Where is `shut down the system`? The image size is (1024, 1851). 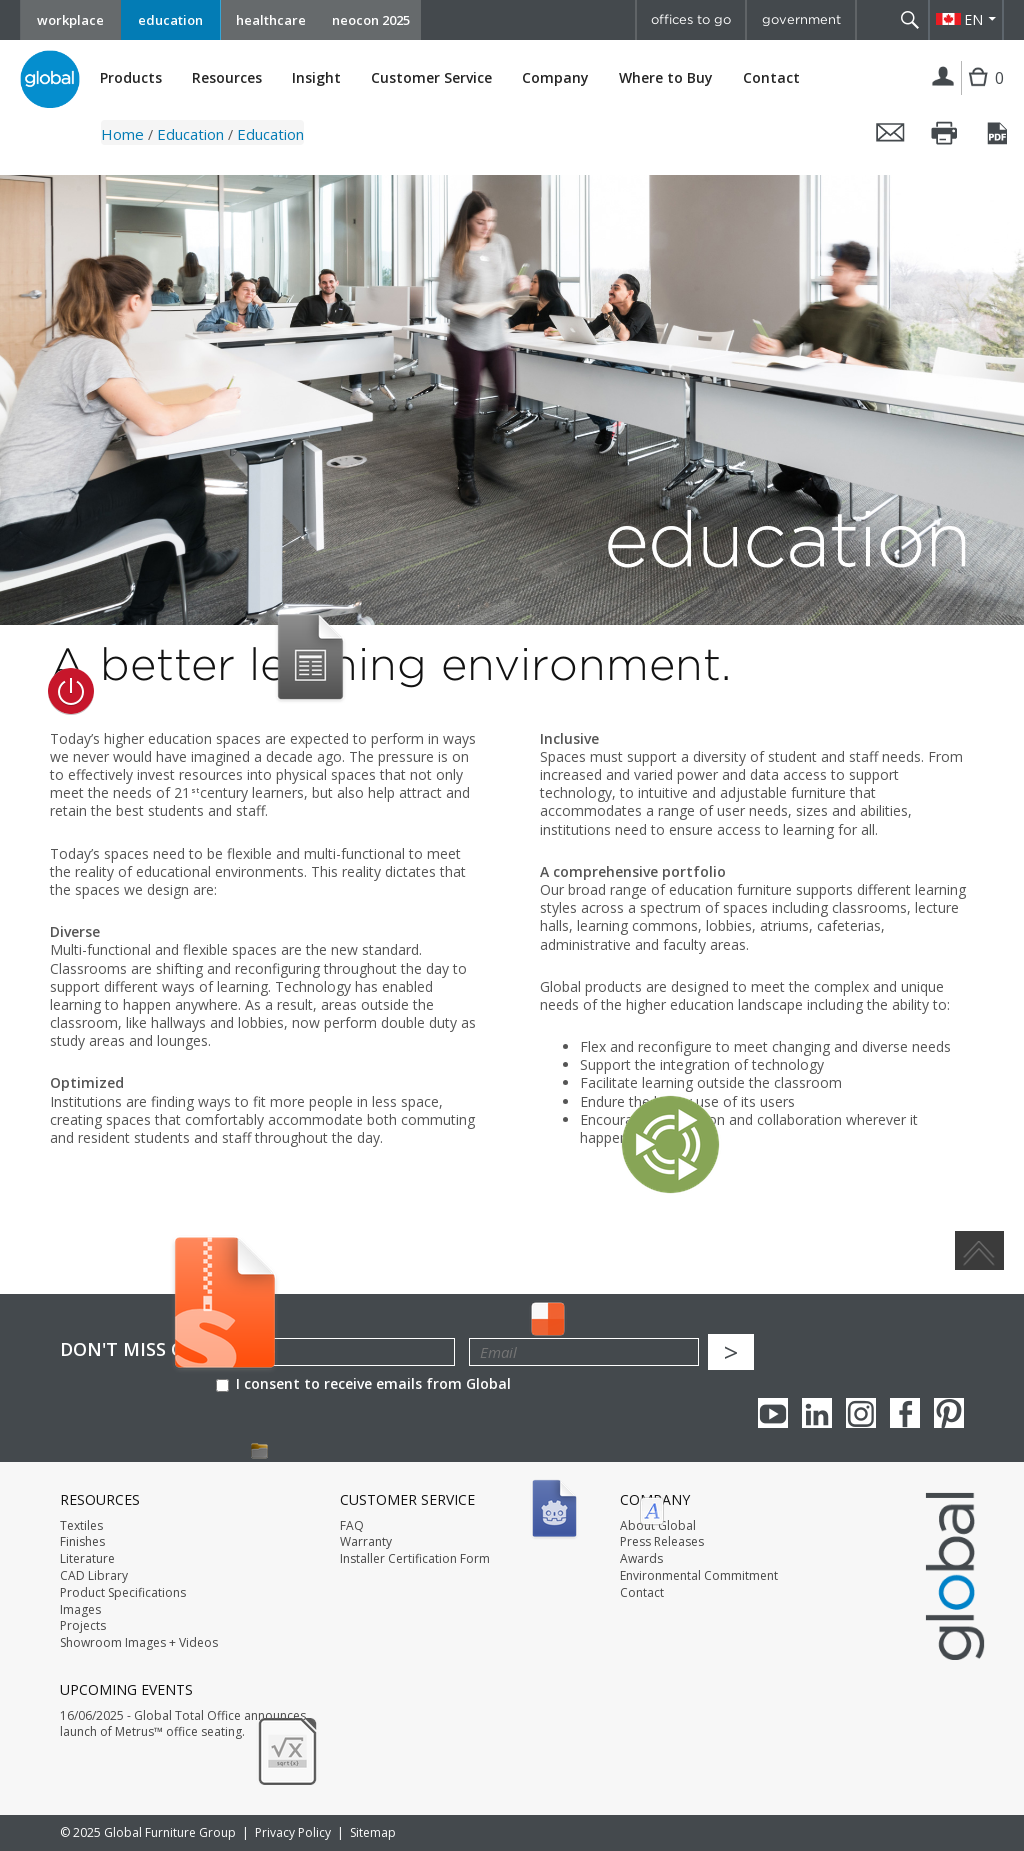 shut down the system is located at coordinates (72, 692).